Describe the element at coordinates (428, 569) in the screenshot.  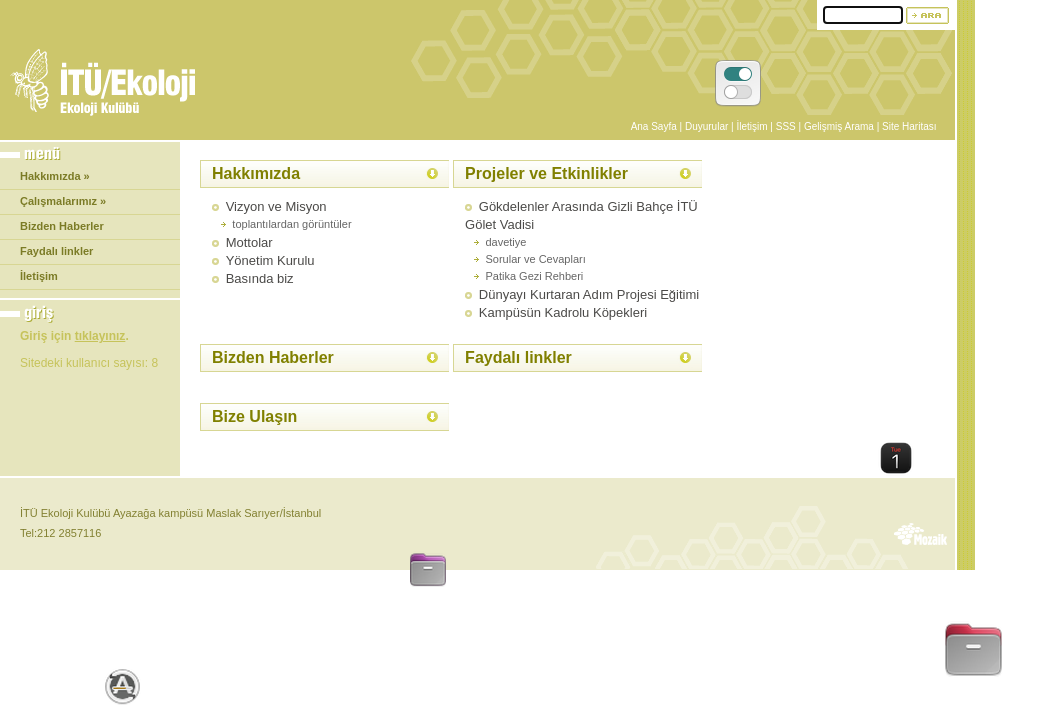
I see `open the file manager application` at that location.